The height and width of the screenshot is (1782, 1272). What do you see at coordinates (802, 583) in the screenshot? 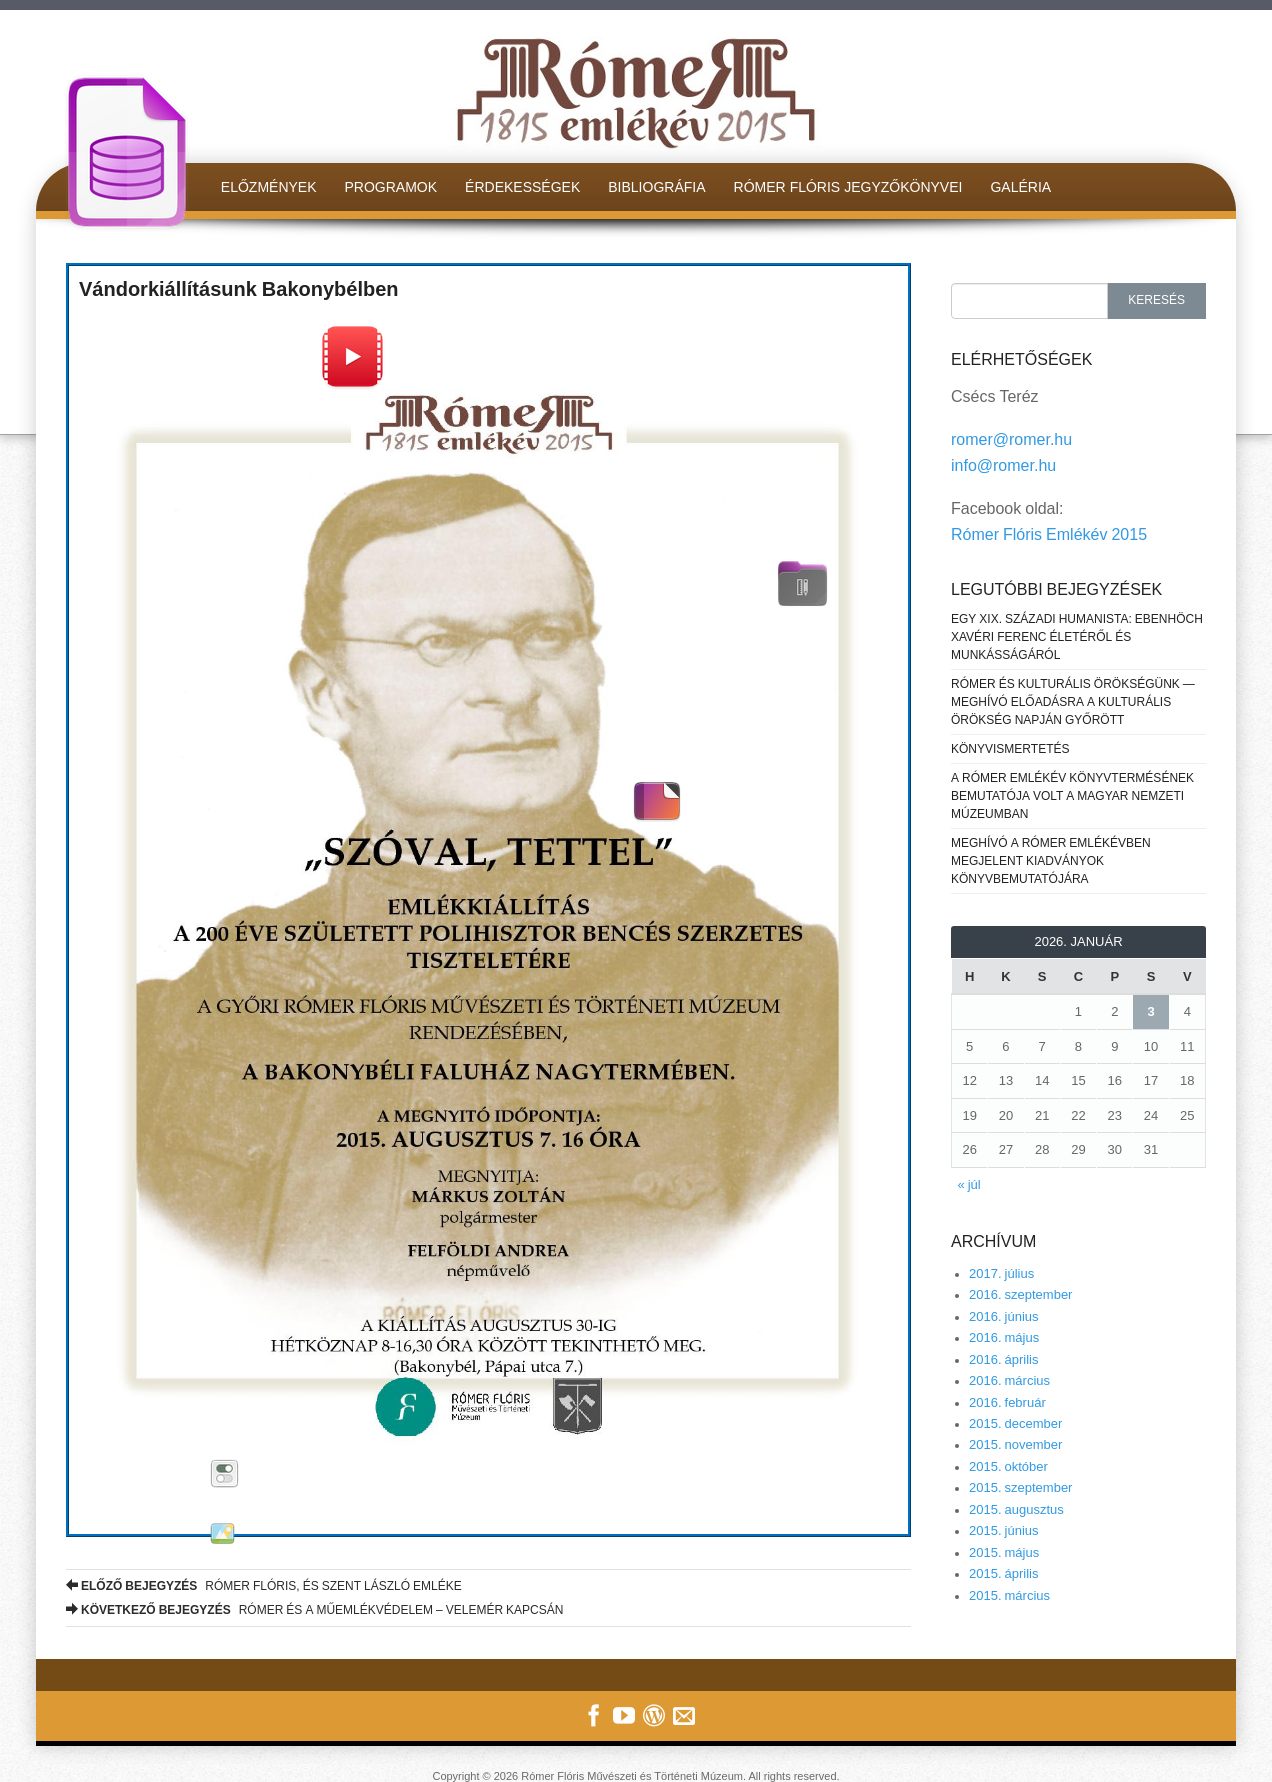
I see `access your templates folder` at bounding box center [802, 583].